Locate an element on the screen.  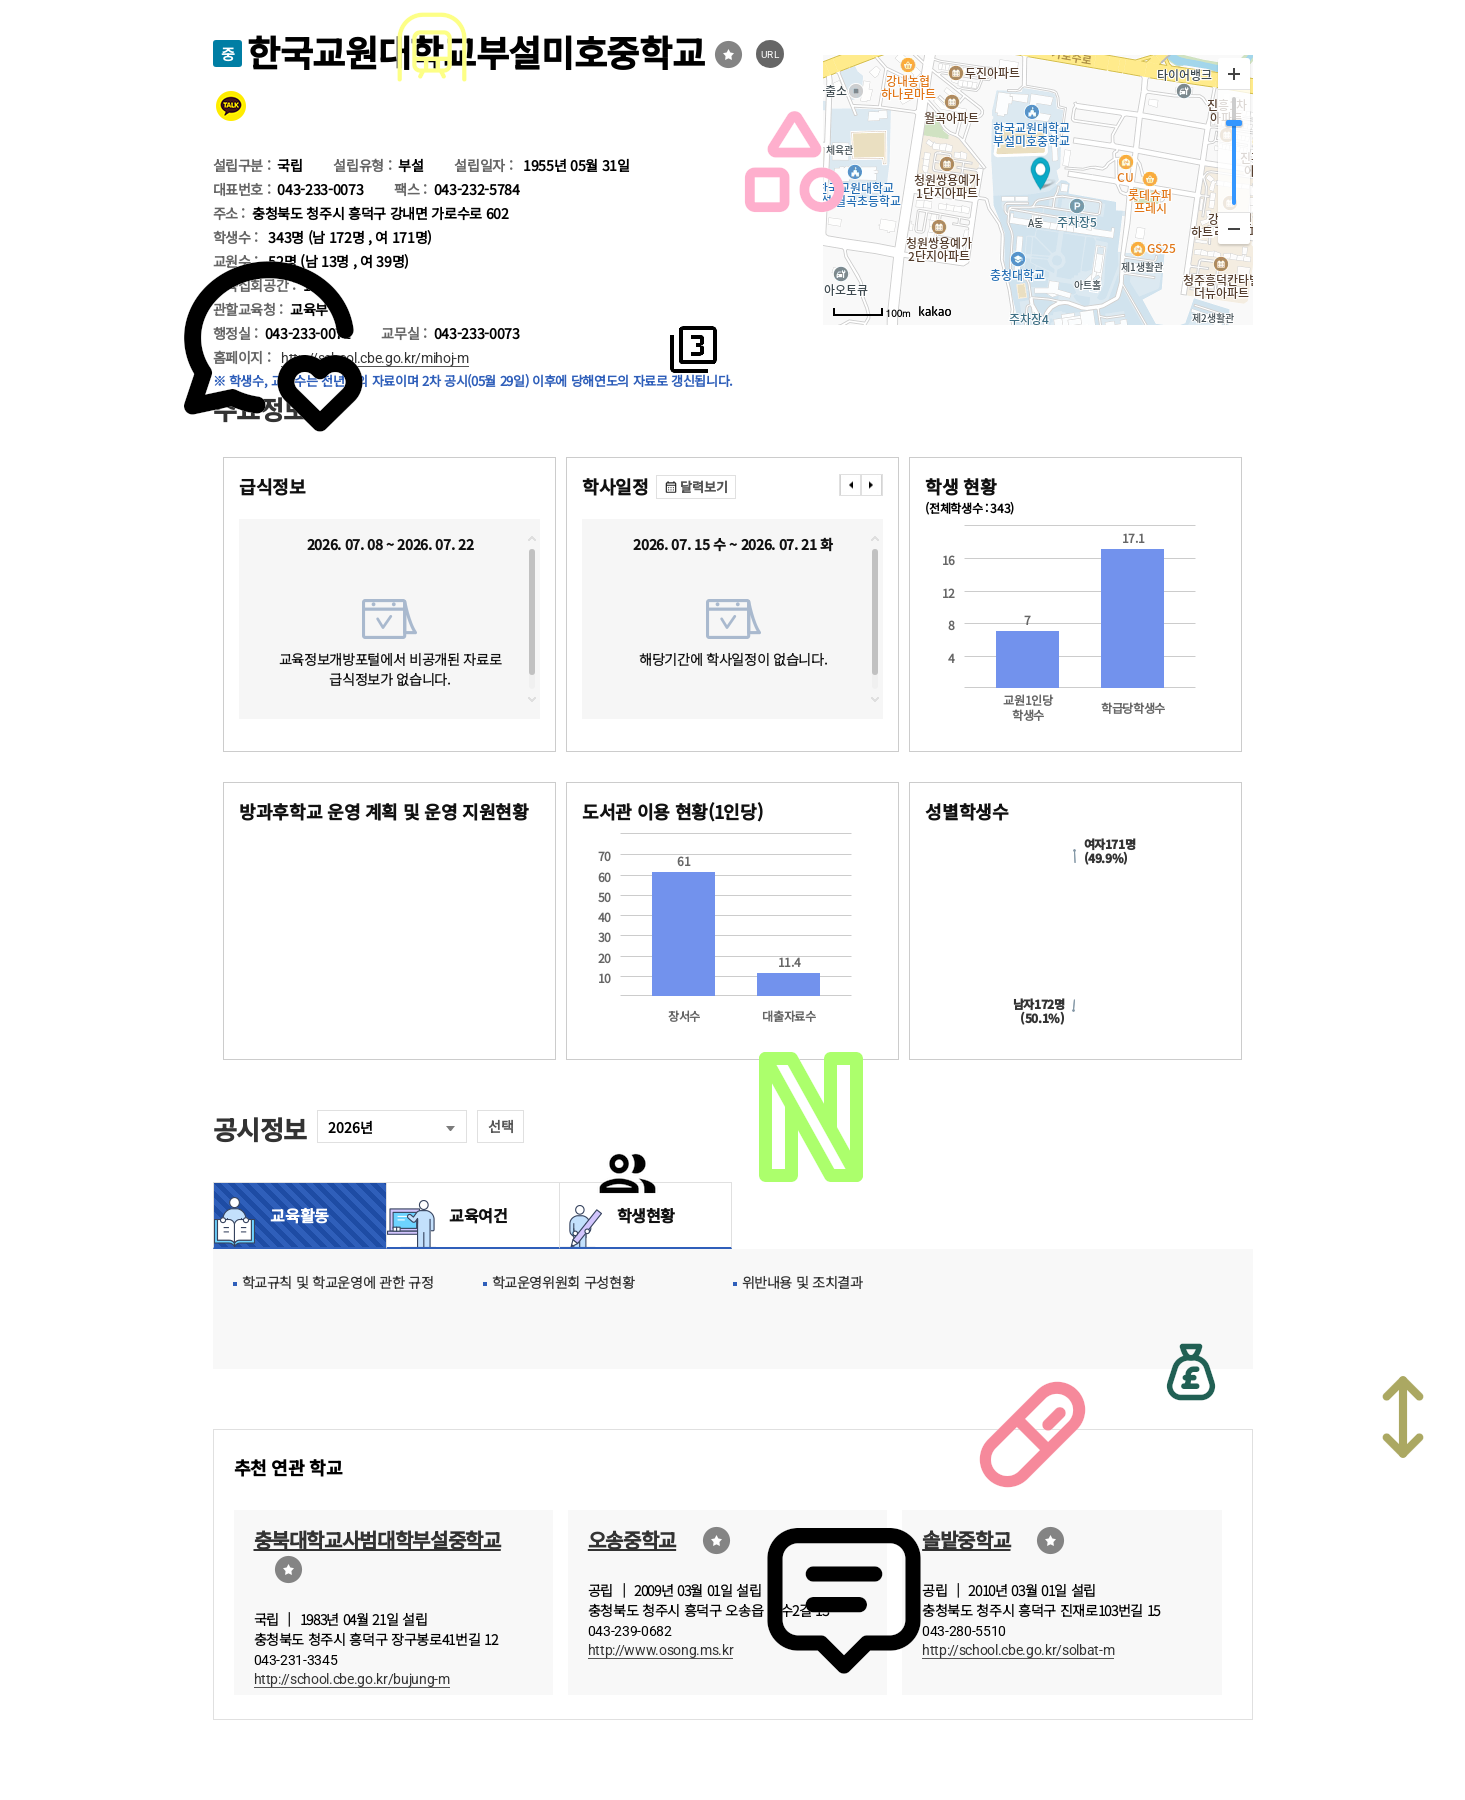
access medication reminders is located at coordinates (1032, 1434).